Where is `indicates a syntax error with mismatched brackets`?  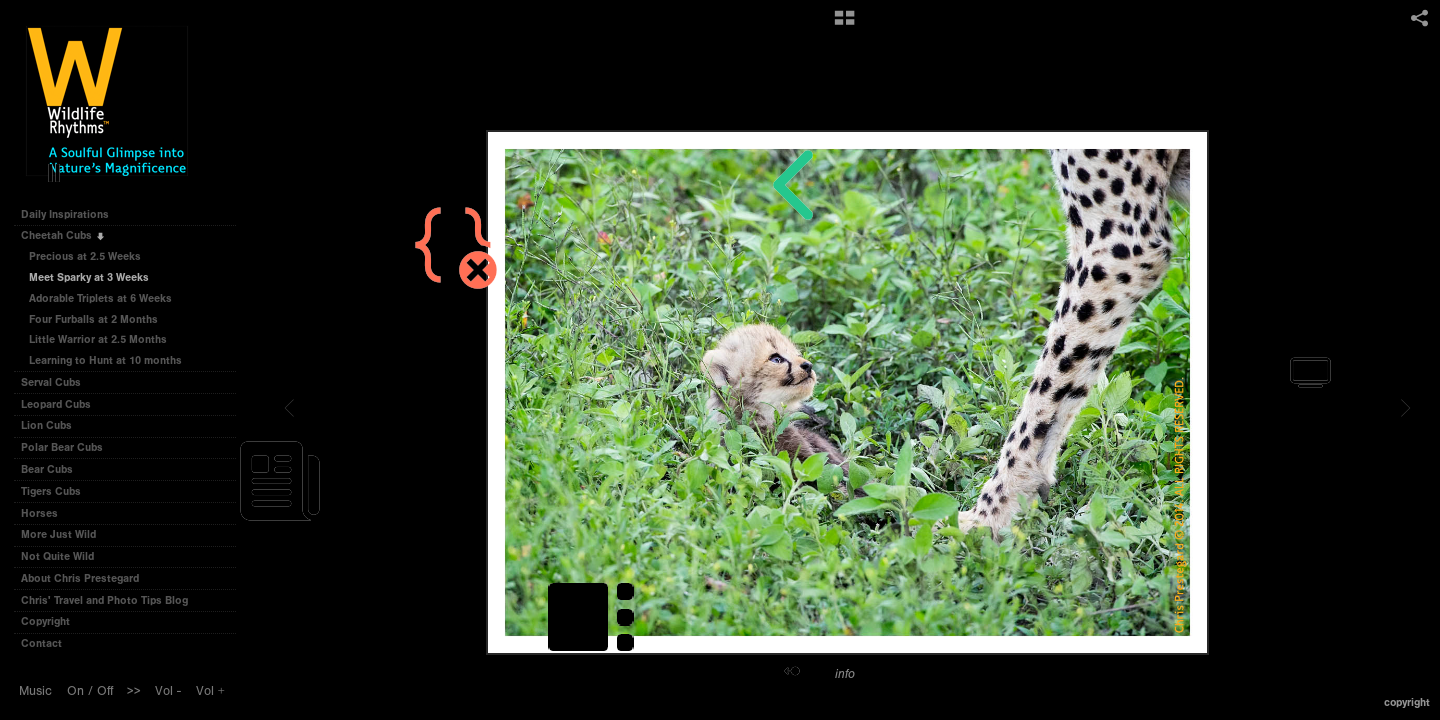 indicates a syntax error with mismatched brackets is located at coordinates (453, 245).